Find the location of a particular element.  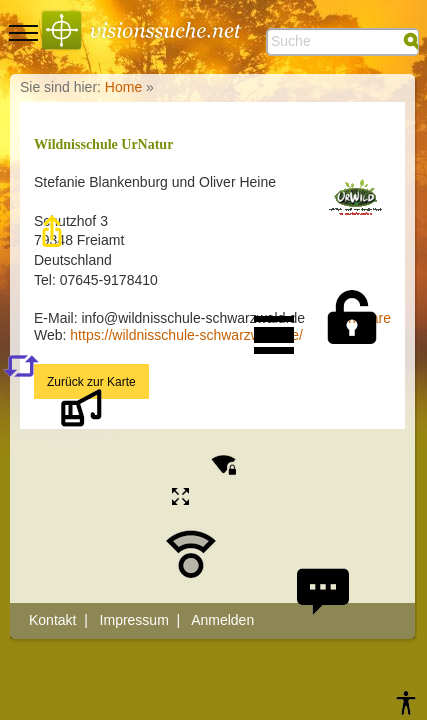

share this content is located at coordinates (52, 231).